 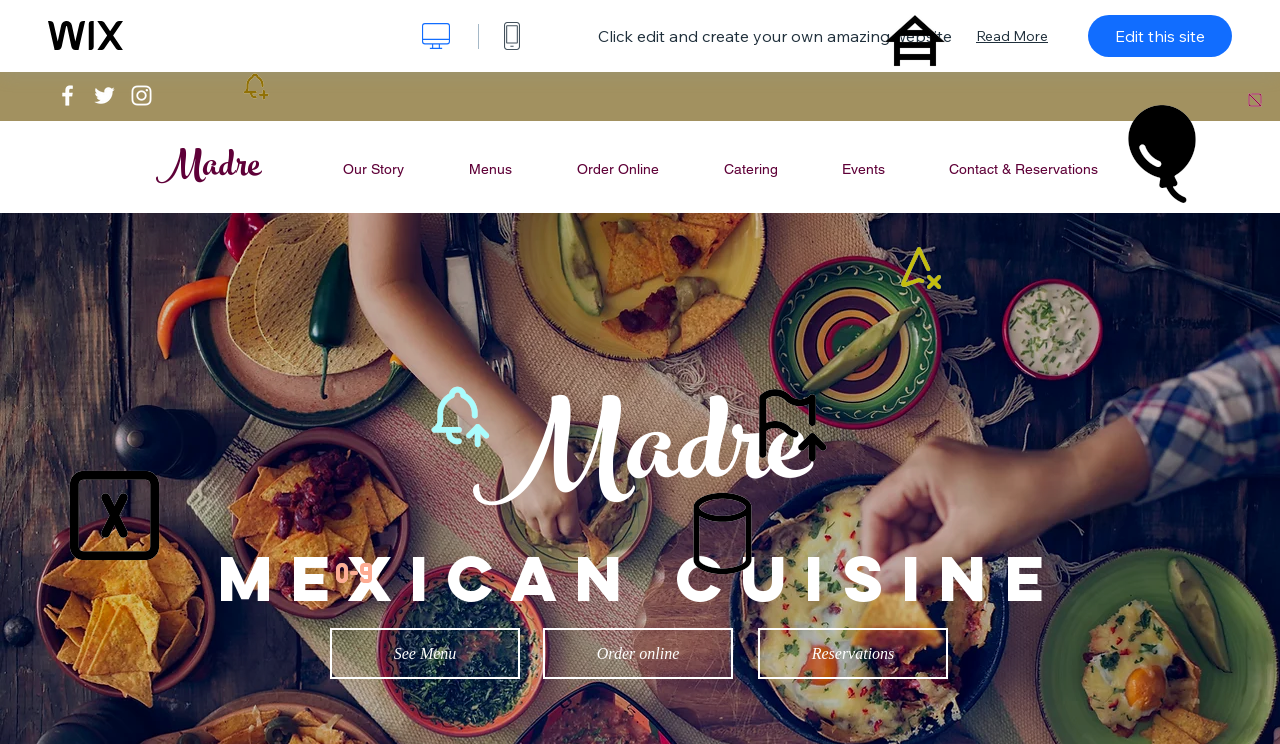 I want to click on tumble dry not recommended, so click(x=1255, y=100).